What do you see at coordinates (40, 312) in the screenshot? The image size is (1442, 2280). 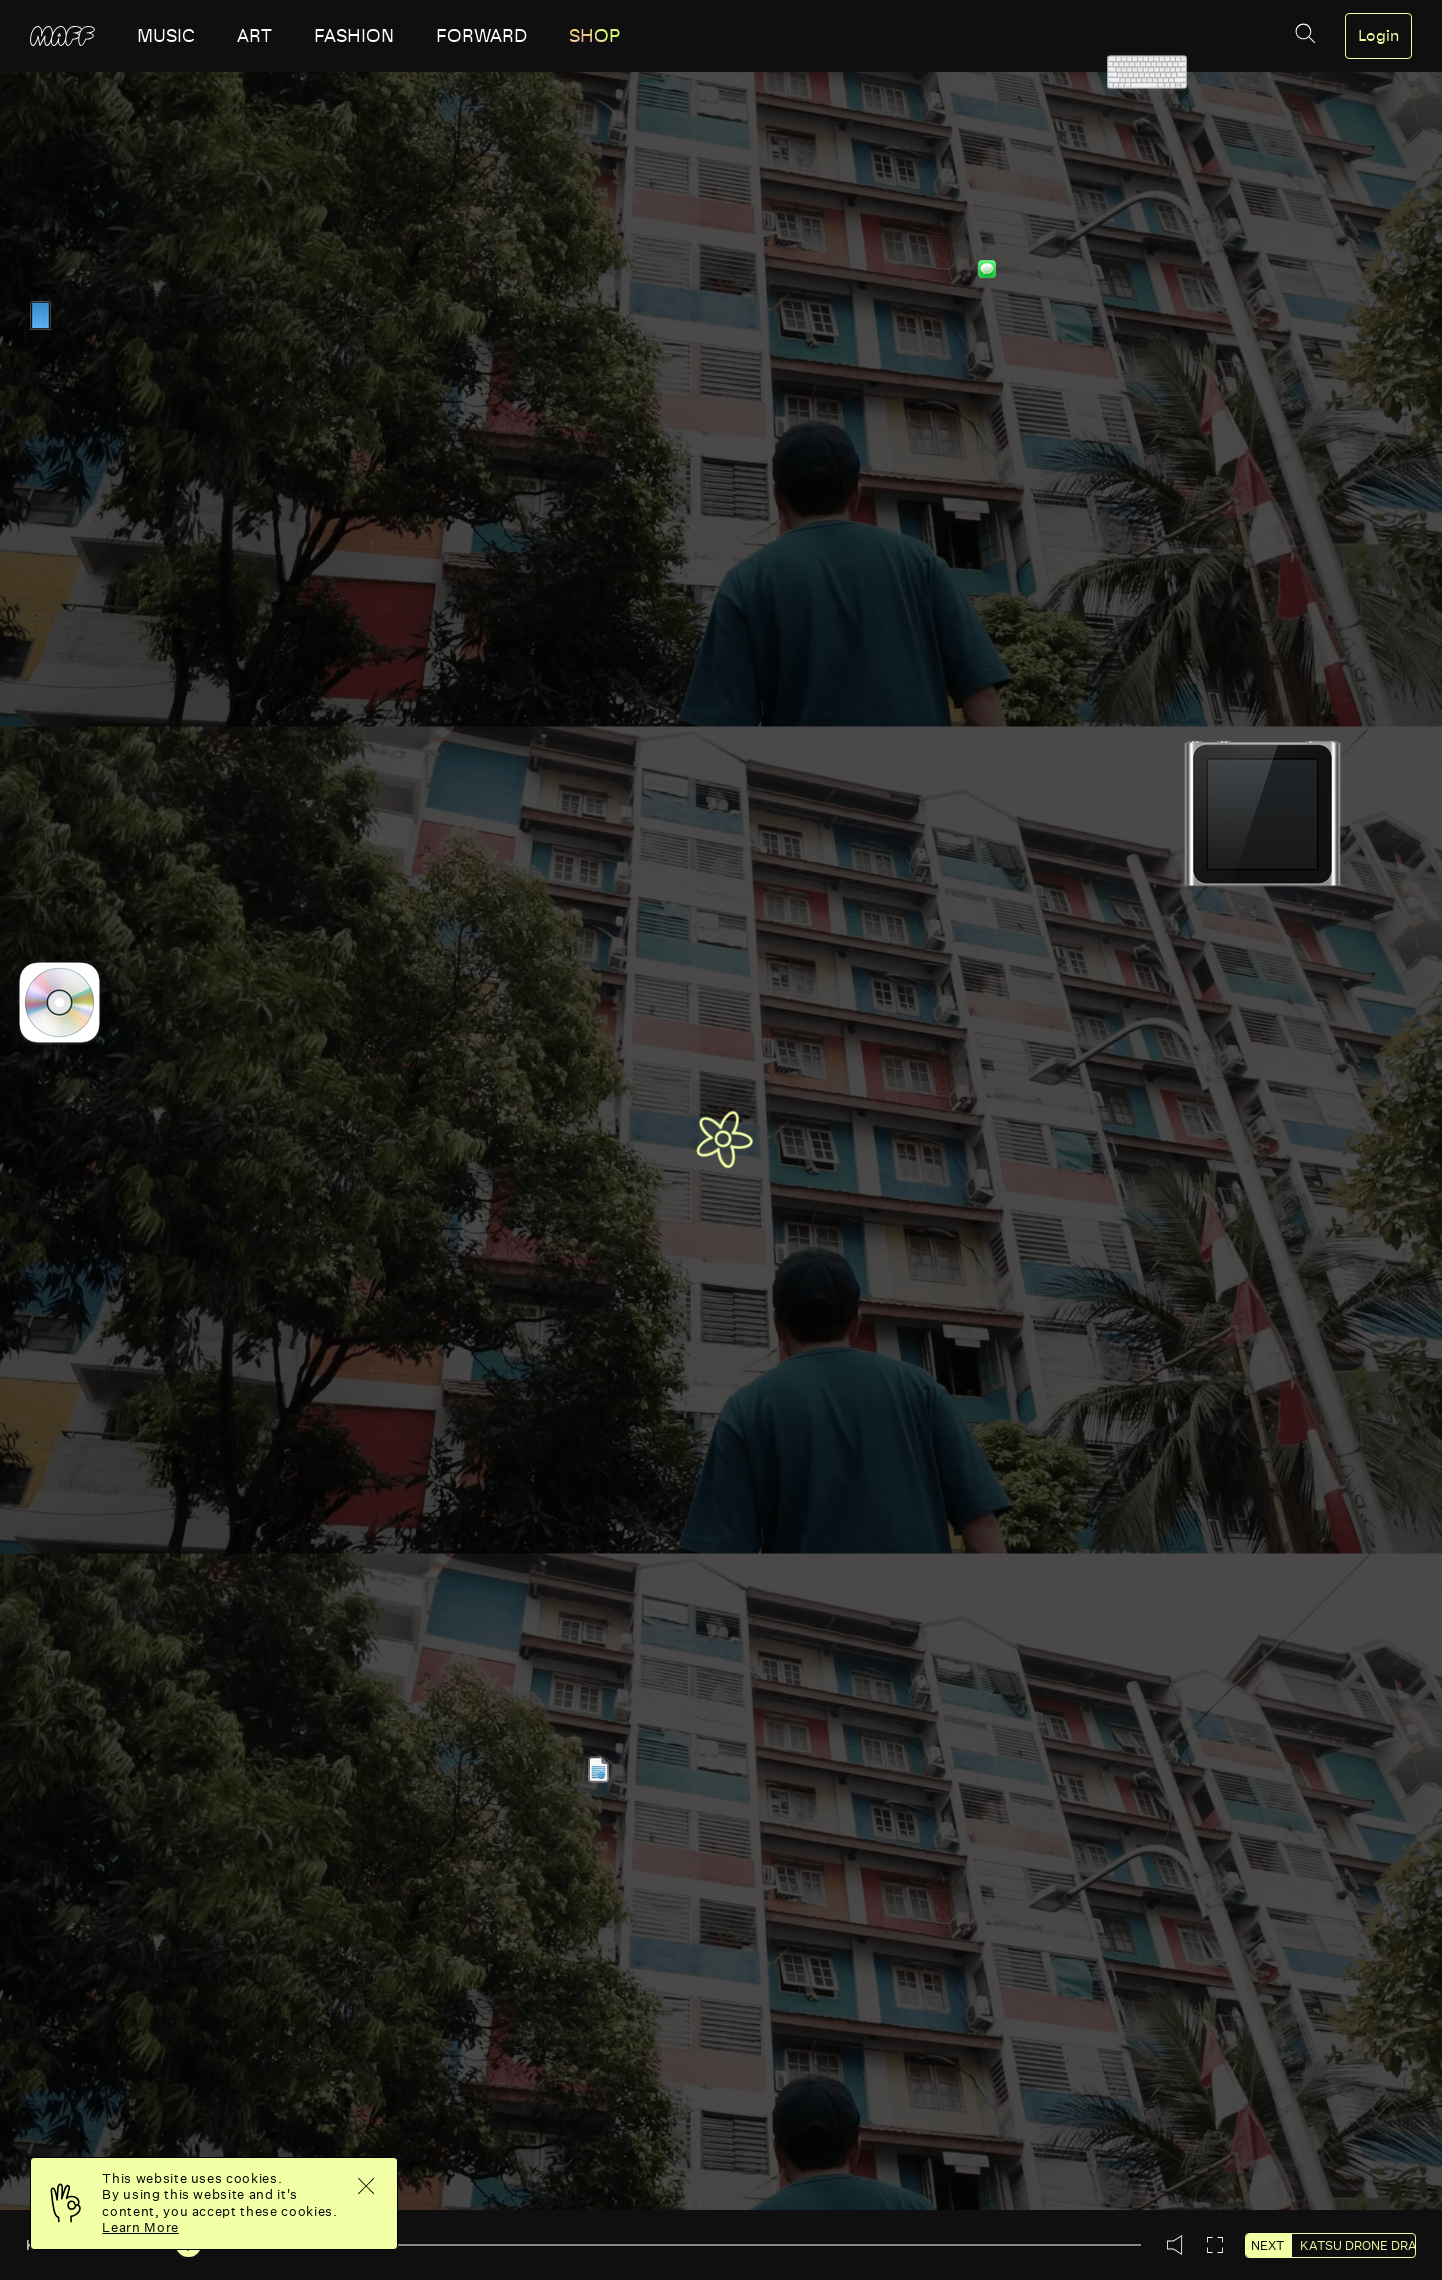 I see `iPad Mini device icon` at bounding box center [40, 312].